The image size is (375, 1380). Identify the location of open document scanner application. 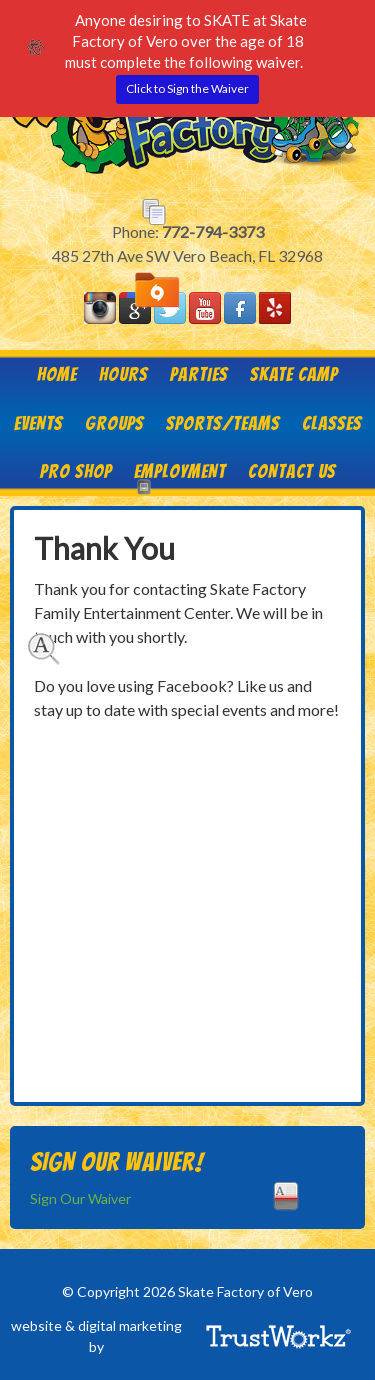
(286, 1196).